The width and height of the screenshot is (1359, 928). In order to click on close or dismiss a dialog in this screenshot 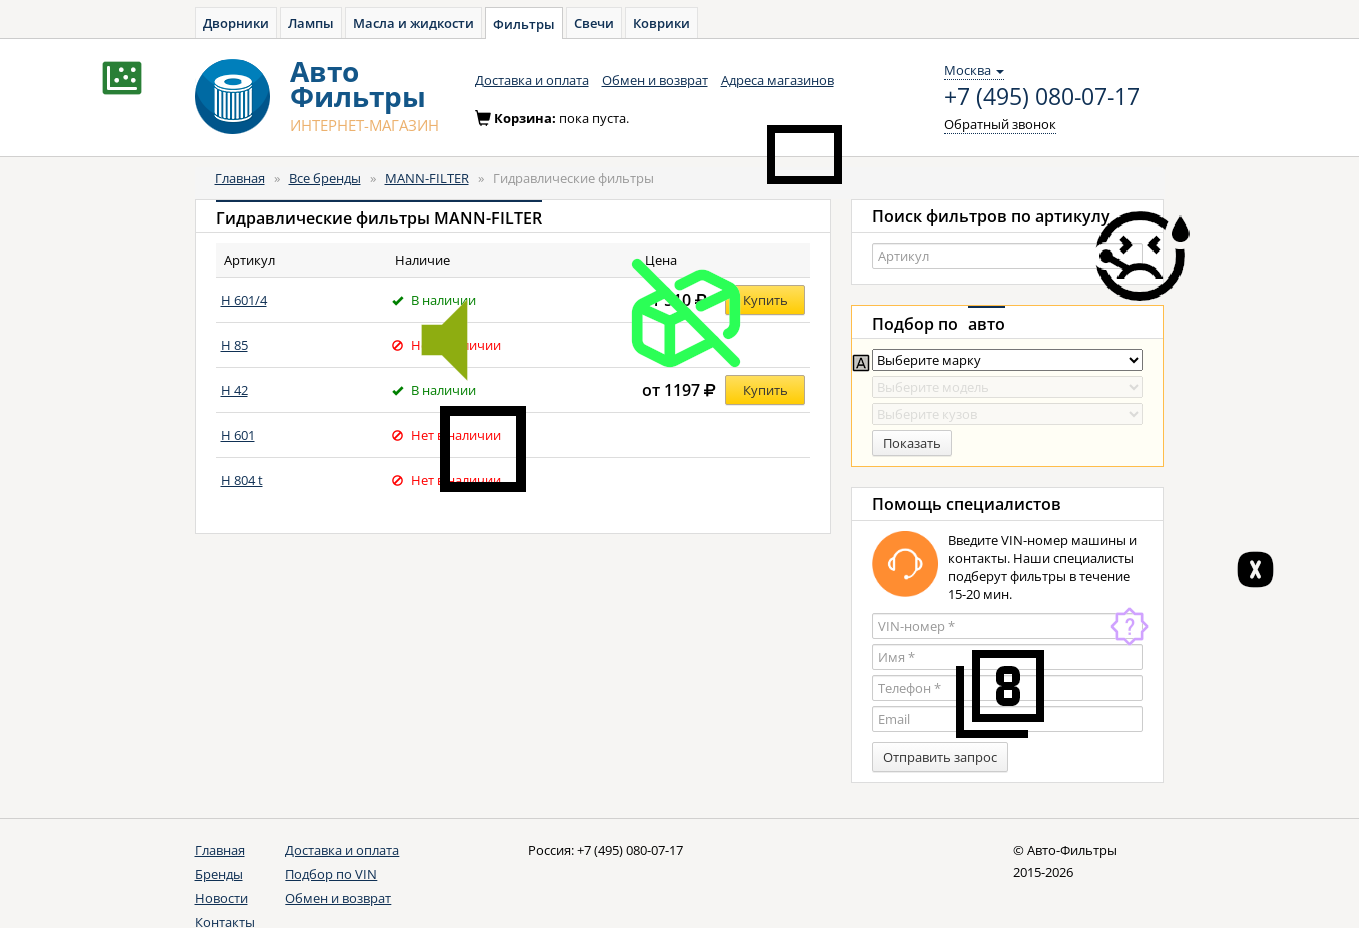, I will do `click(1255, 569)`.